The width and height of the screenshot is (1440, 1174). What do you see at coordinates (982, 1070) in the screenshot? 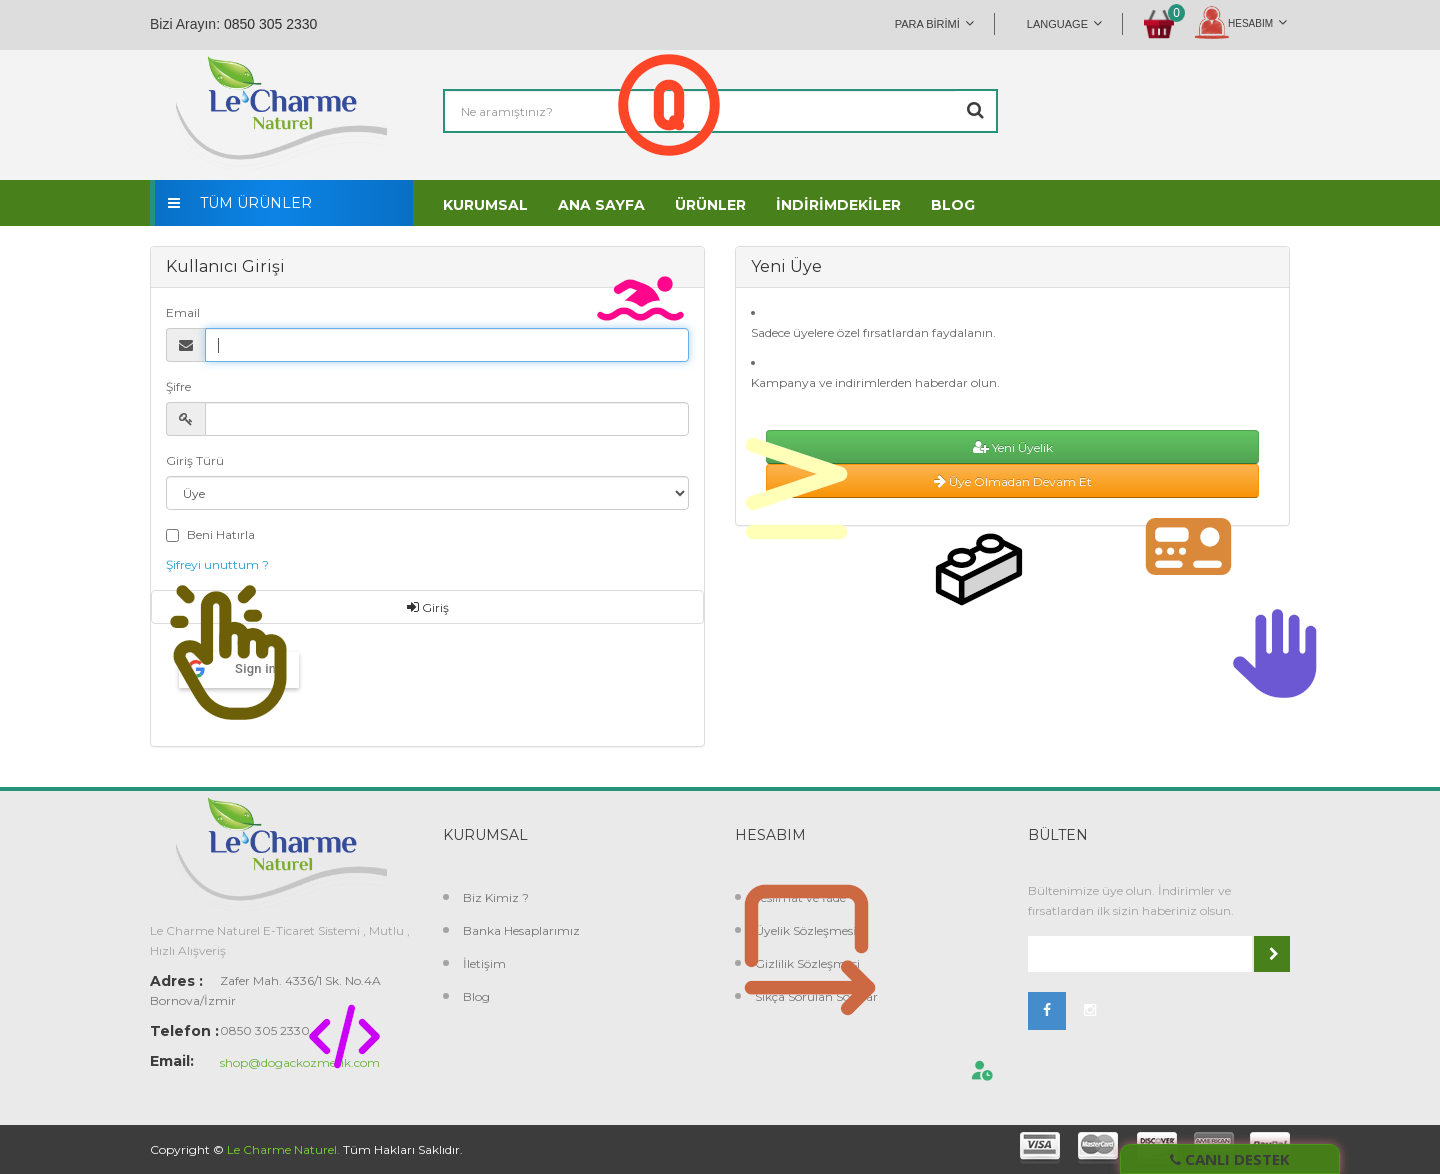
I see `view user's activity history or time log` at bounding box center [982, 1070].